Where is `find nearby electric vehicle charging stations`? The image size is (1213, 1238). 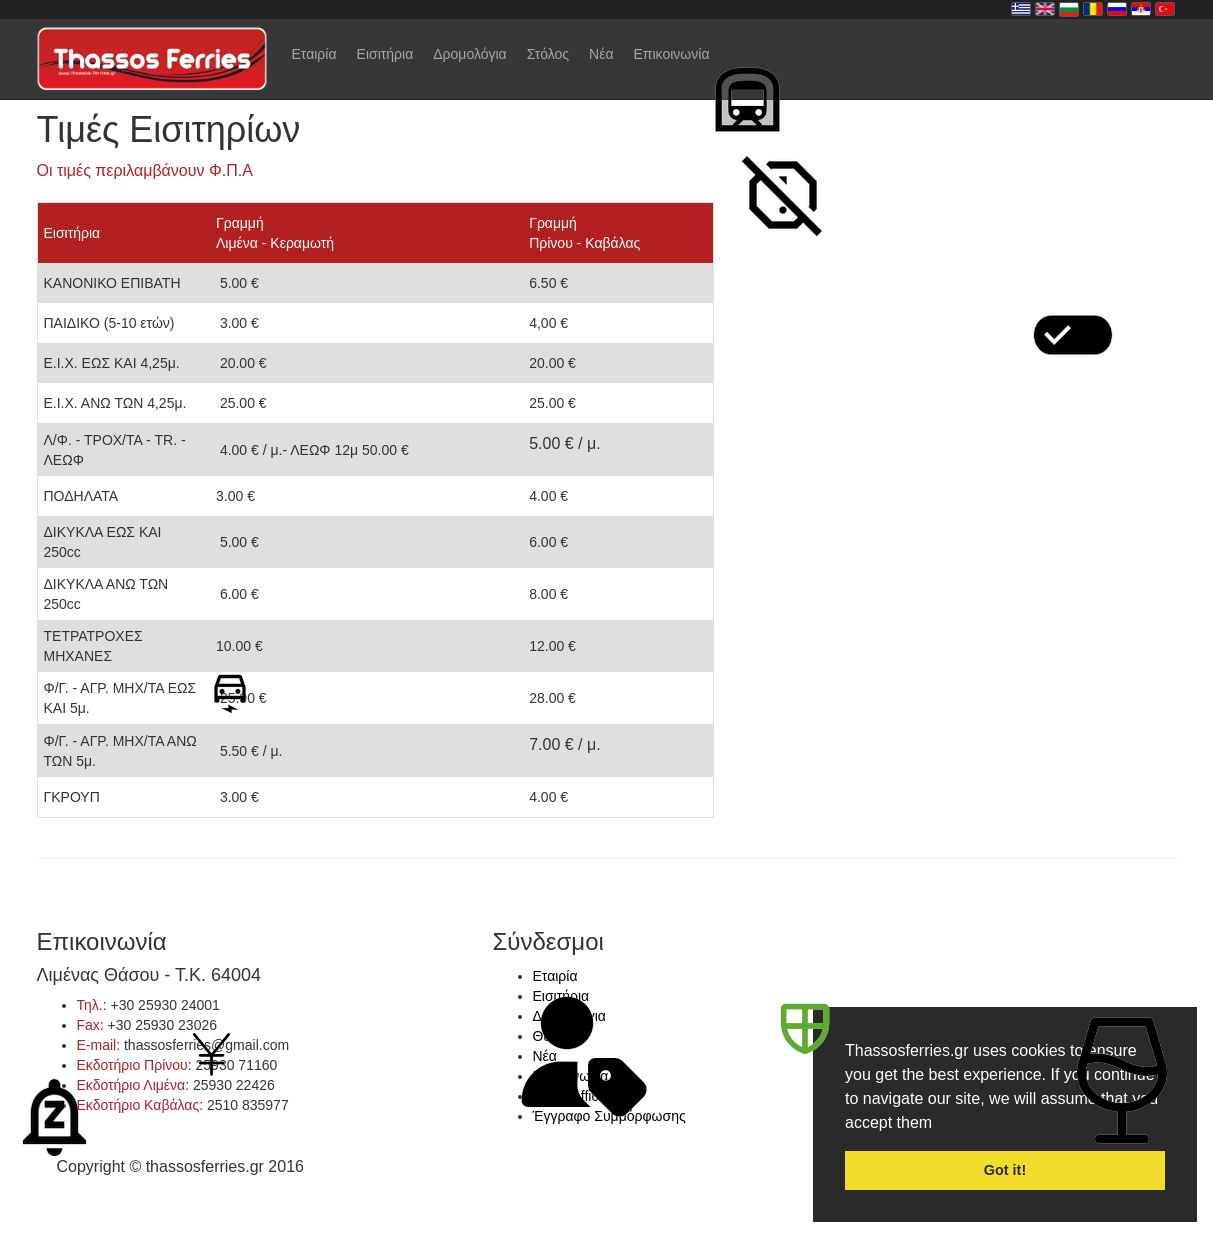
find nearby electric vehicle charging stations is located at coordinates (230, 694).